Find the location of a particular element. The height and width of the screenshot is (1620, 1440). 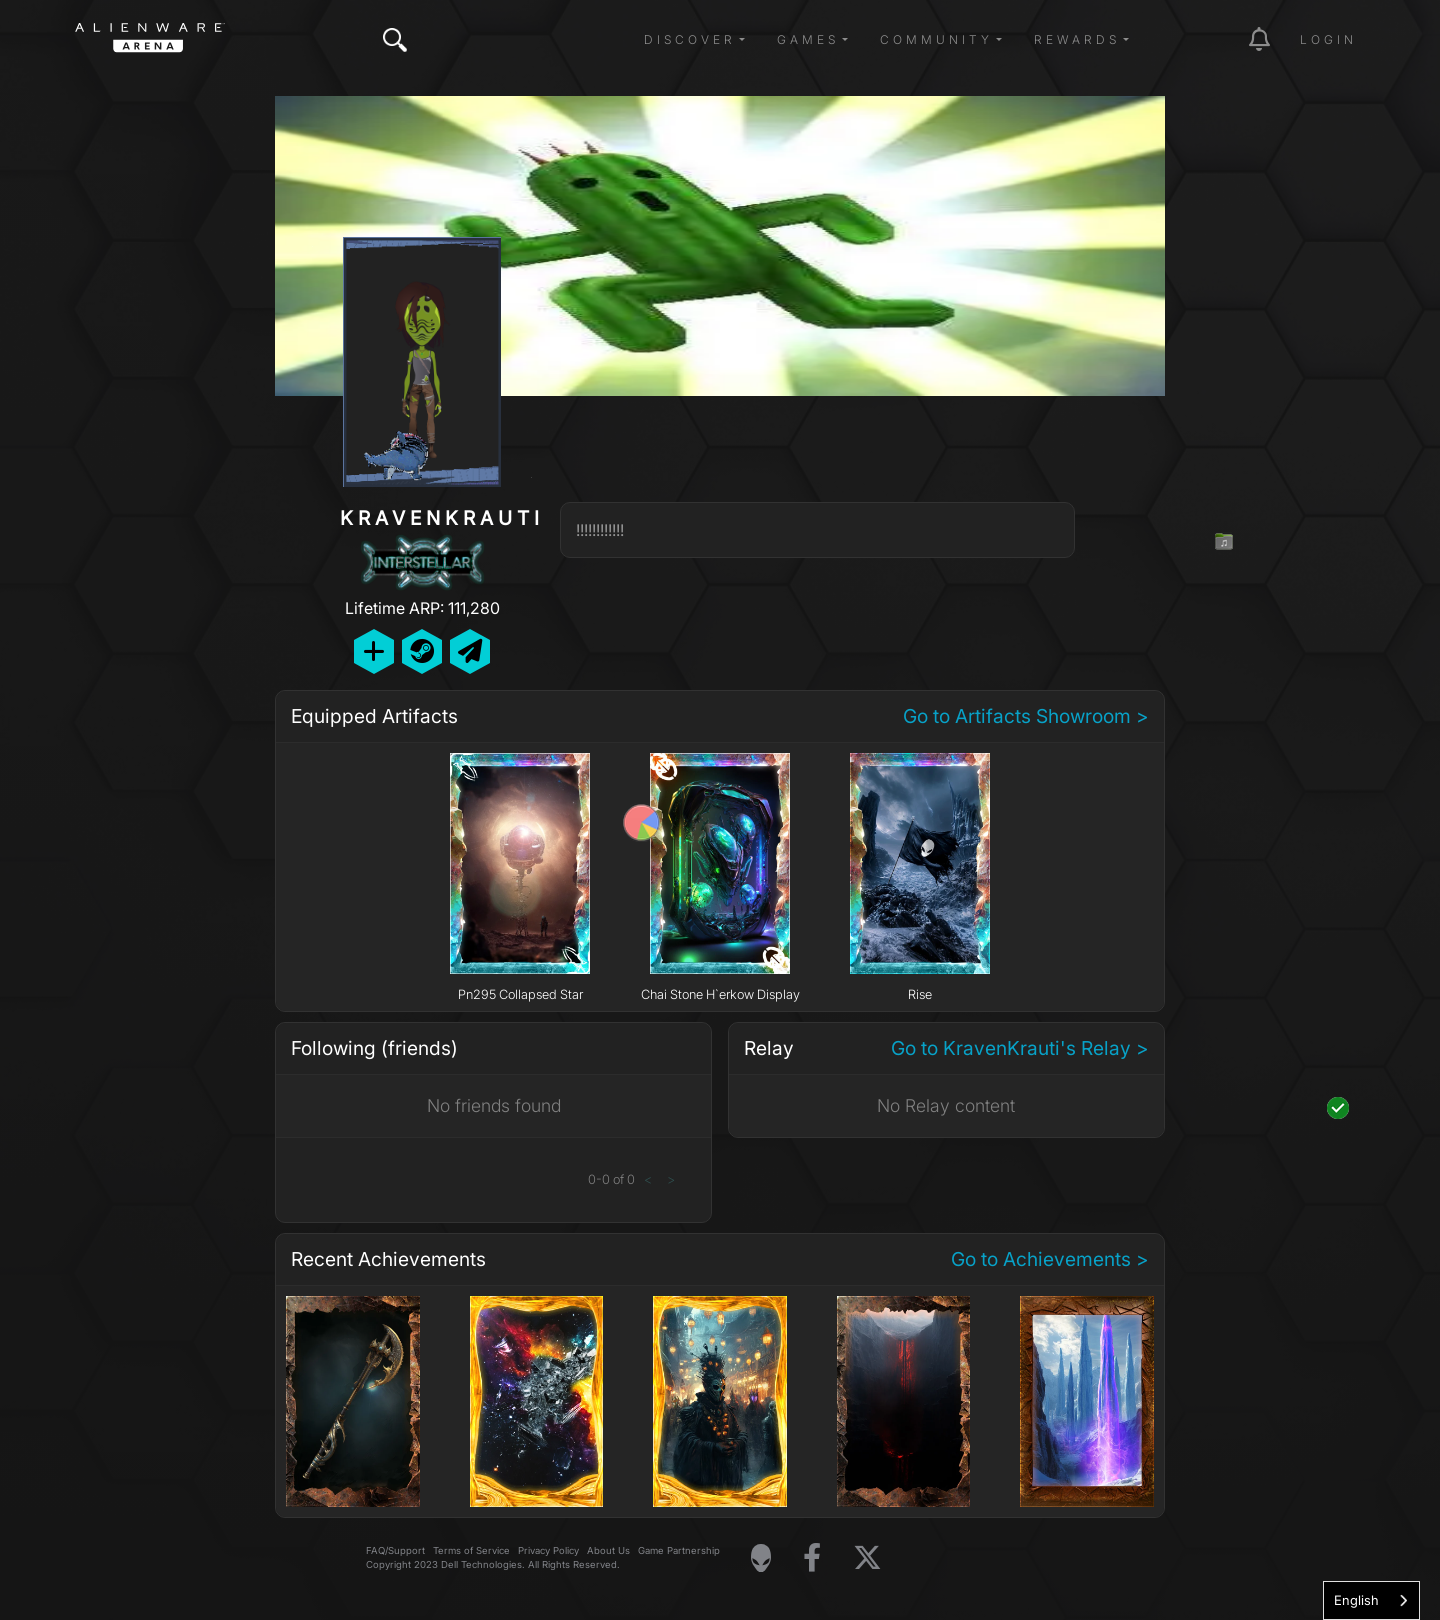

open baobab disk usage analyzer is located at coordinates (641, 822).